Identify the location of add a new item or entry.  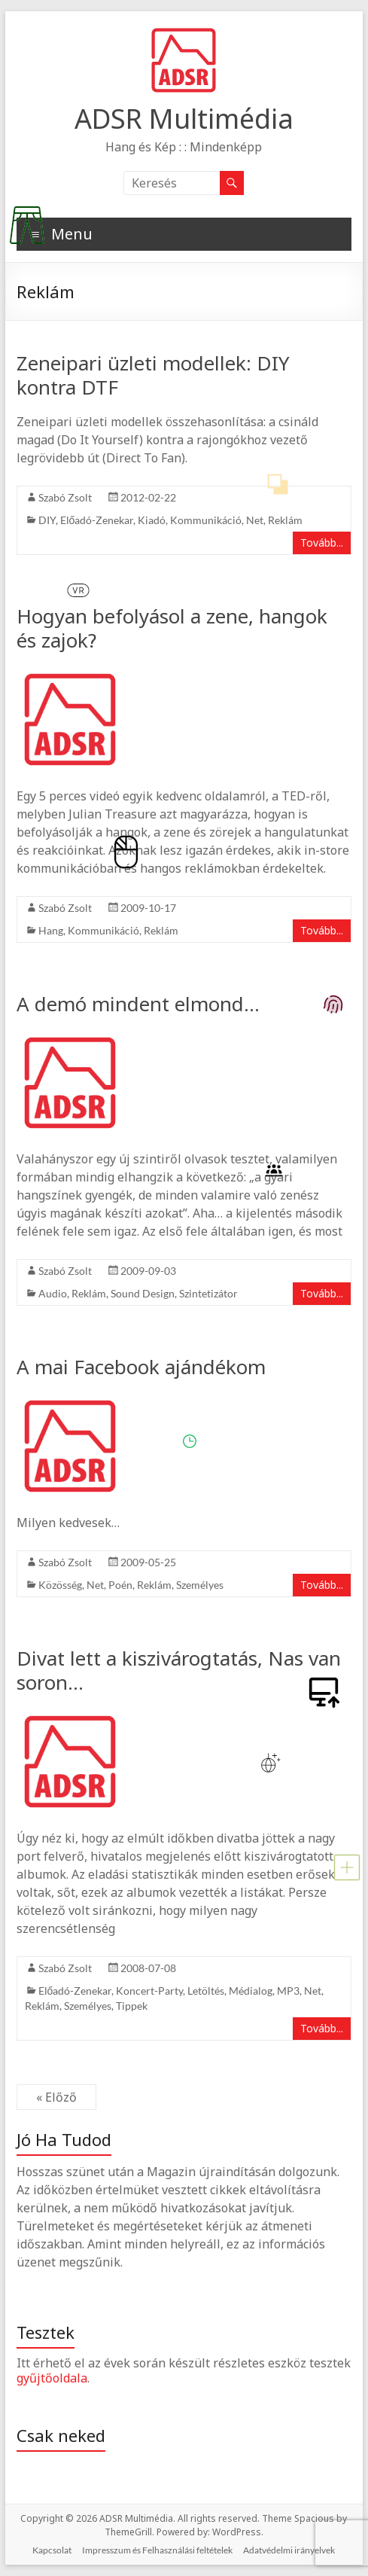
(347, 1867).